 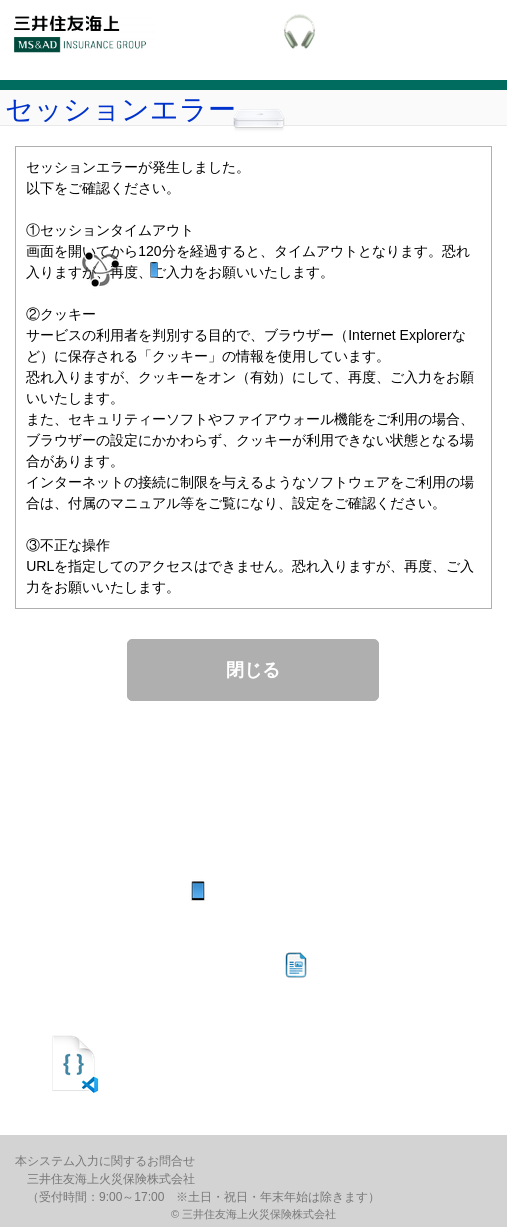 What do you see at coordinates (100, 269) in the screenshot?
I see `access bonjour network discovery settings` at bounding box center [100, 269].